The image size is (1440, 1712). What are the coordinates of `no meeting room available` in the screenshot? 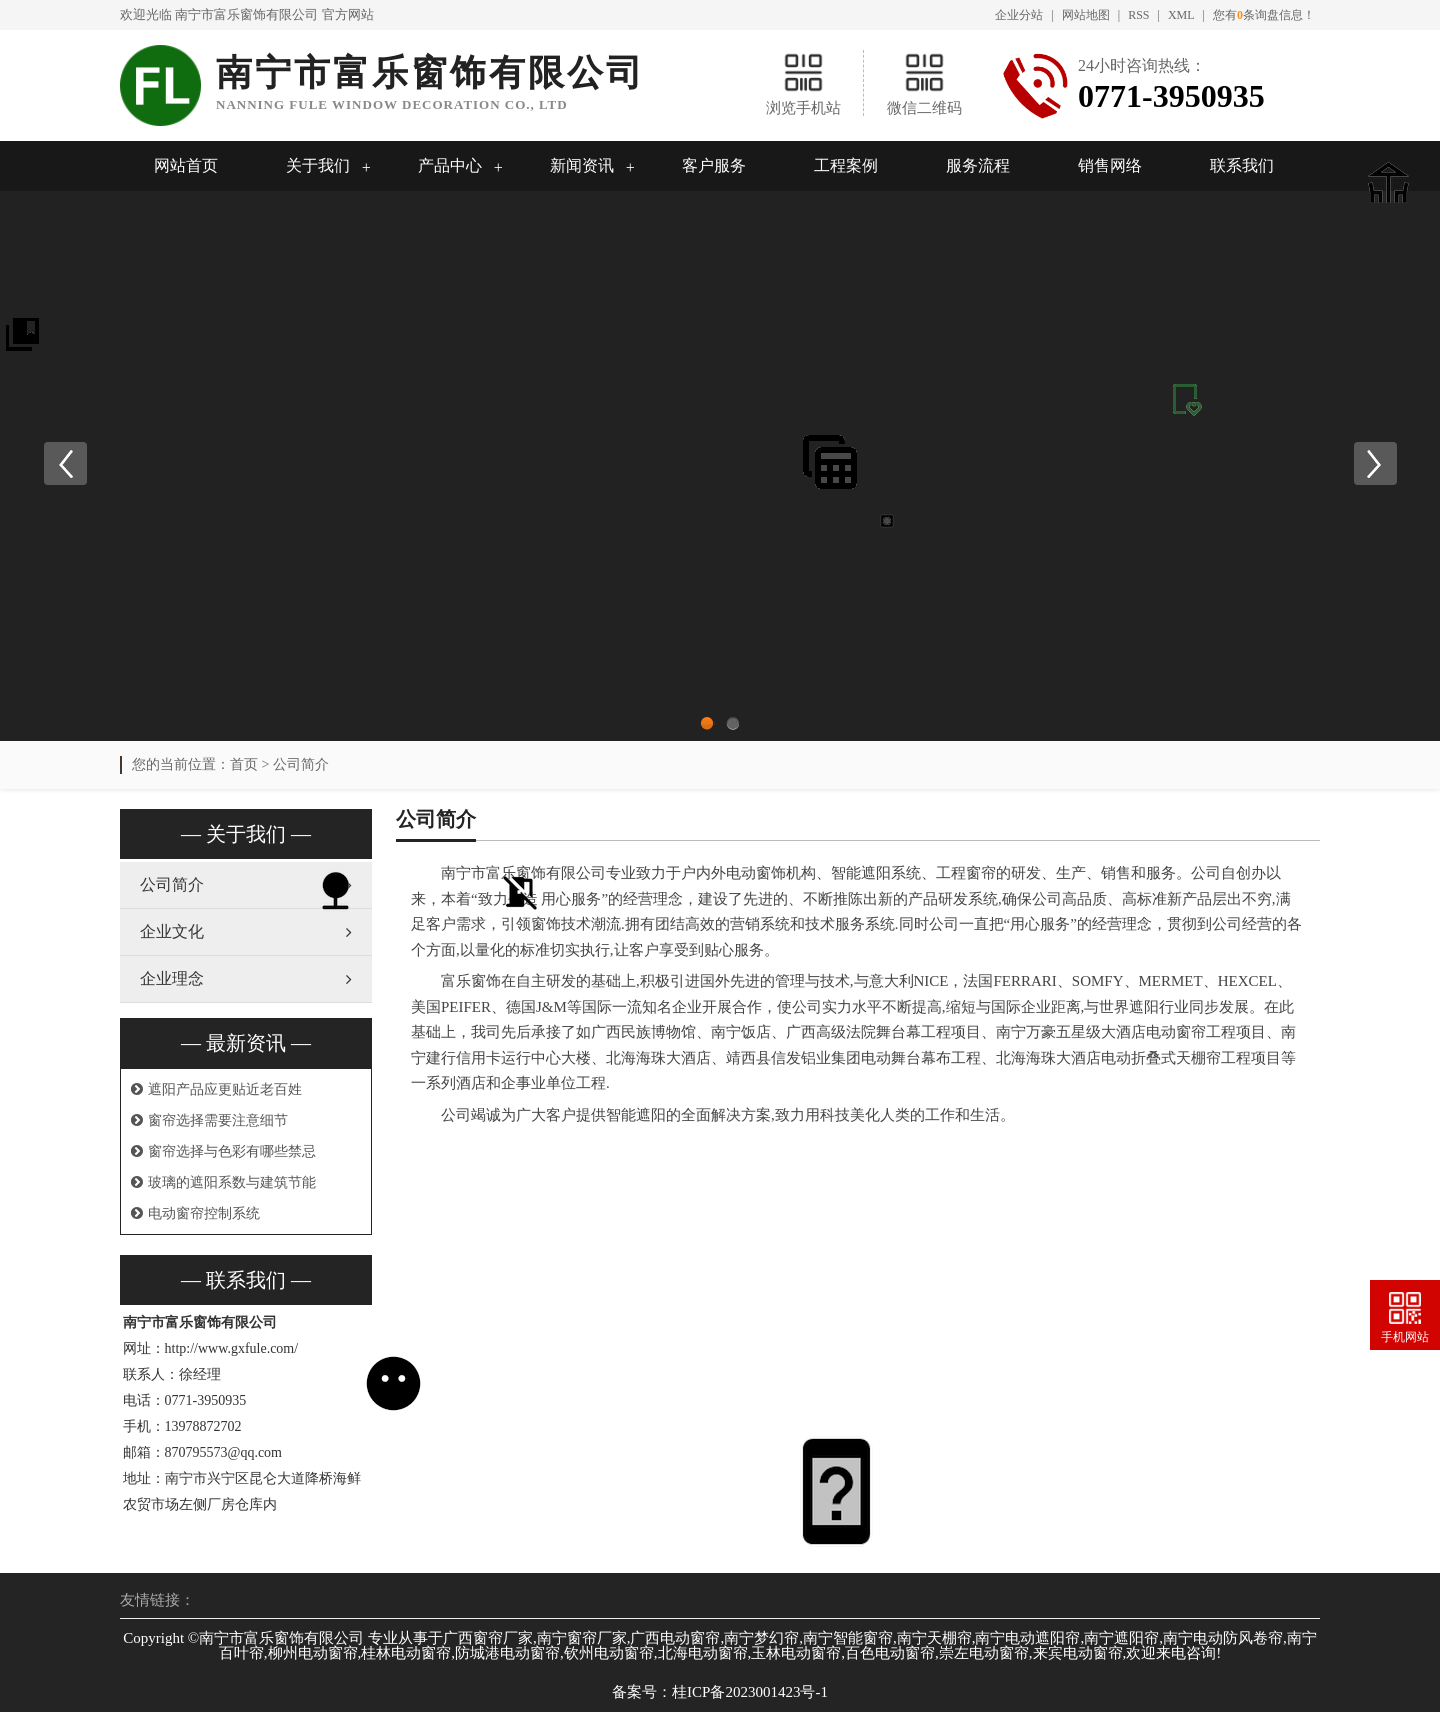 It's located at (521, 892).